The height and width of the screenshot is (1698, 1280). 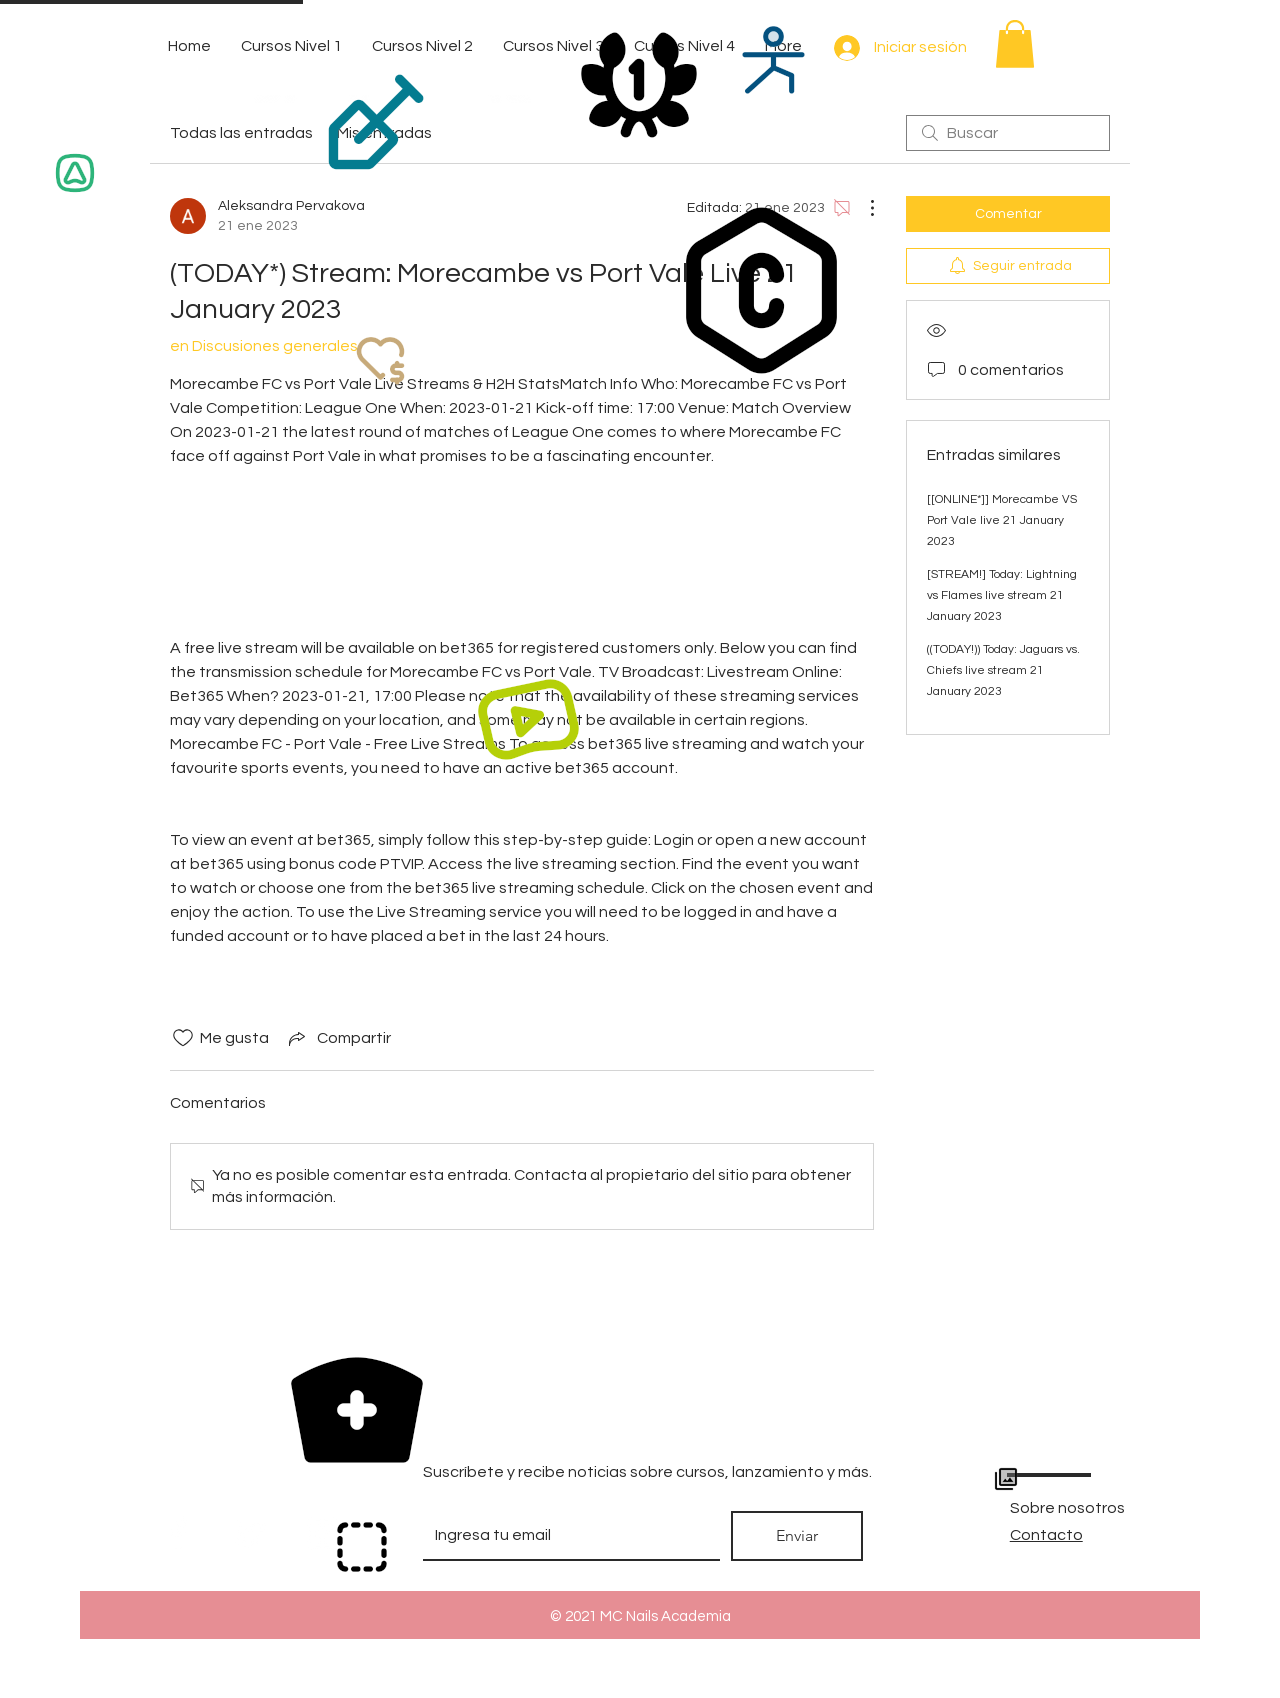 I want to click on AdonisJS framework logo, so click(x=75, y=173).